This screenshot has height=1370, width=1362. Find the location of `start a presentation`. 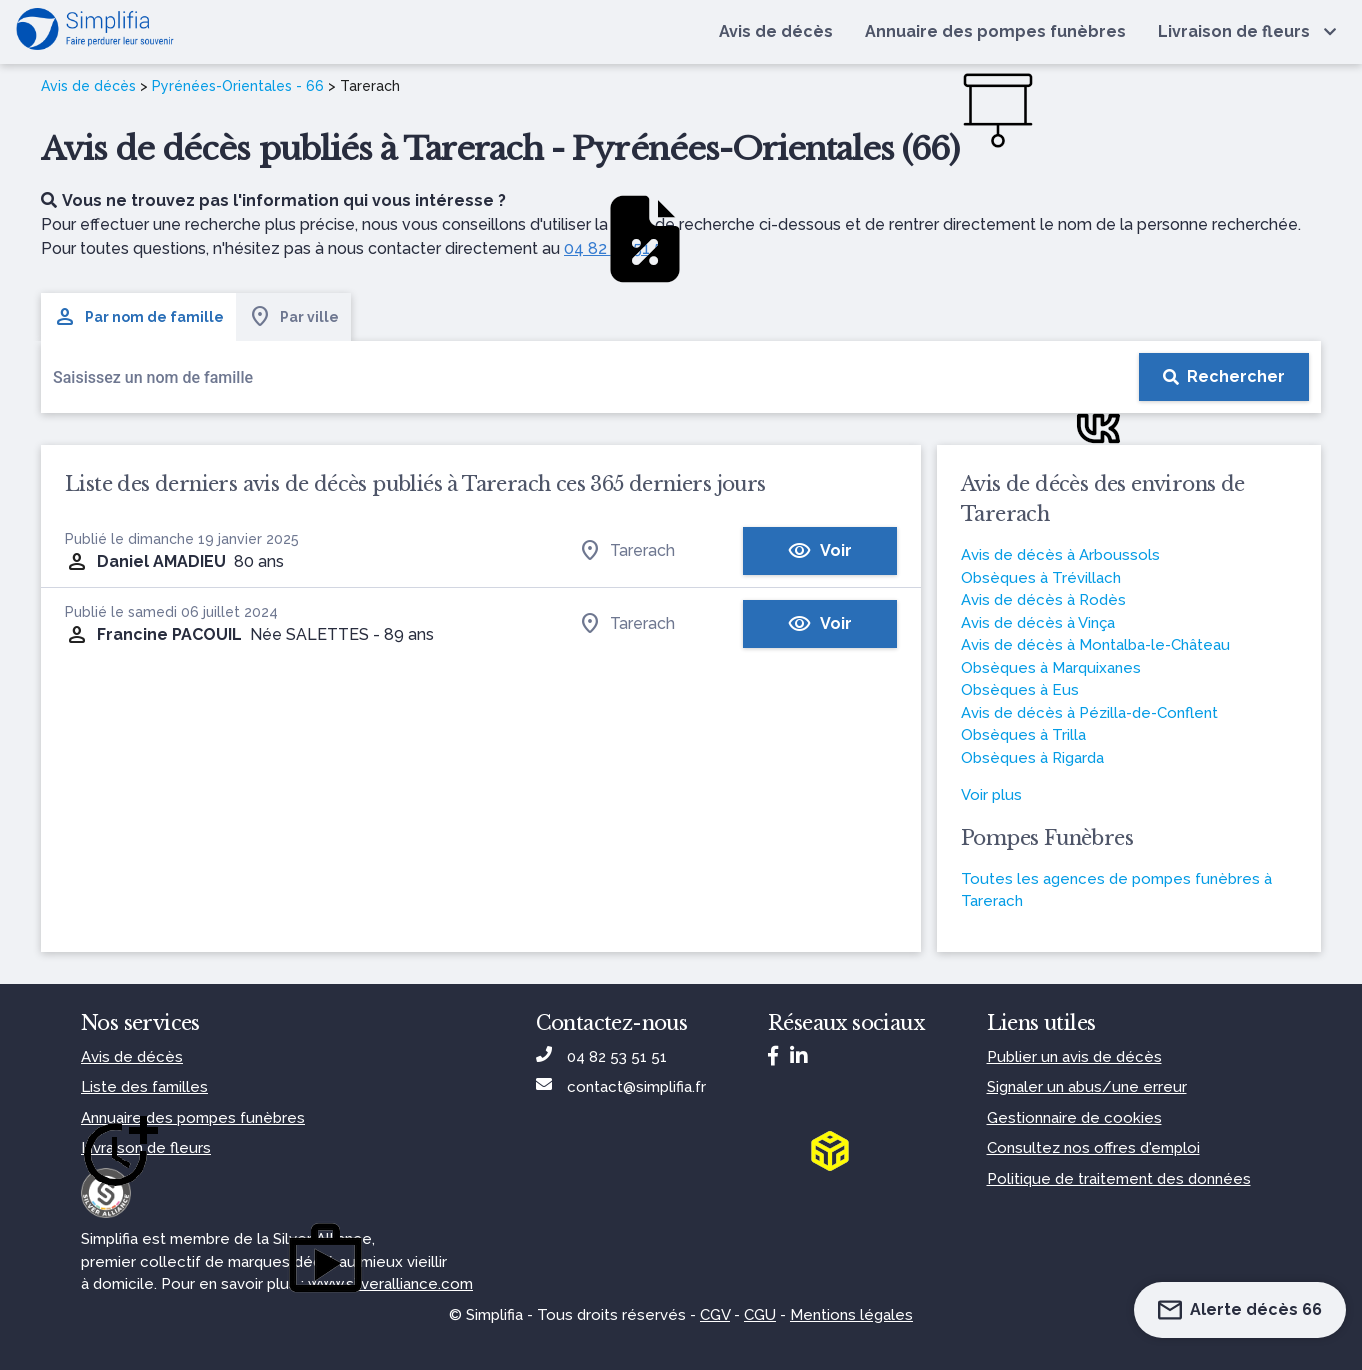

start a presentation is located at coordinates (998, 105).